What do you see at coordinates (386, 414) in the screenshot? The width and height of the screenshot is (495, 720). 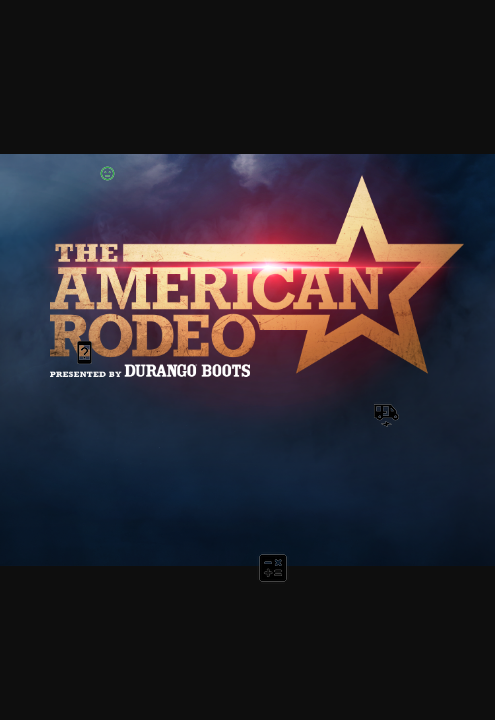 I see `select electric rickshaw as transport option` at bounding box center [386, 414].